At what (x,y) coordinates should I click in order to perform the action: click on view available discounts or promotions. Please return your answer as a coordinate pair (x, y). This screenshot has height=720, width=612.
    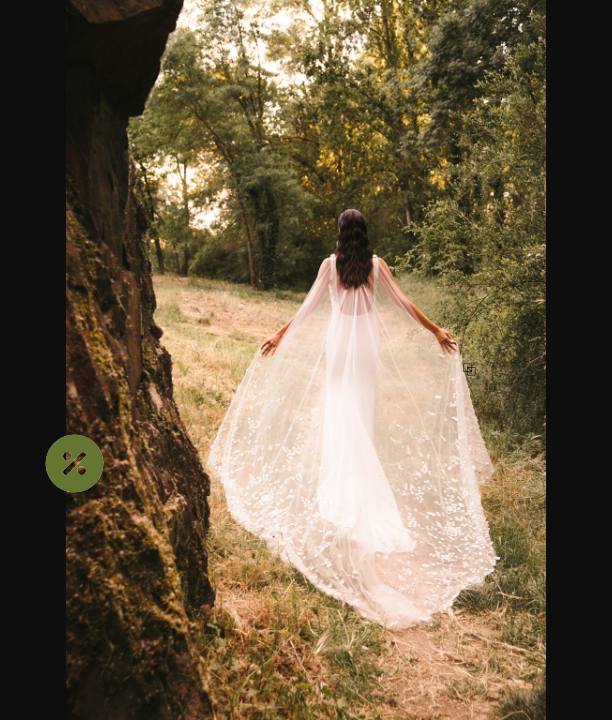
    Looking at the image, I should click on (74, 463).